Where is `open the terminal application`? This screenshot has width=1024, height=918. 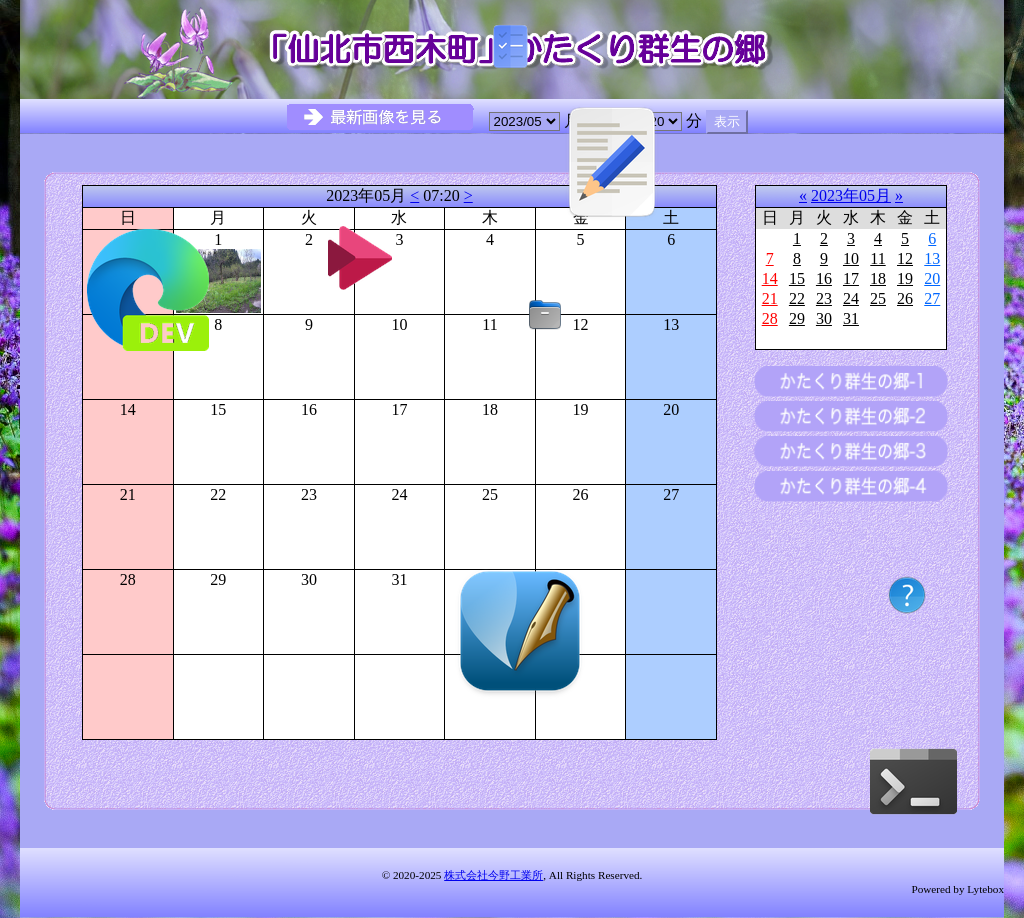 open the terminal application is located at coordinates (913, 781).